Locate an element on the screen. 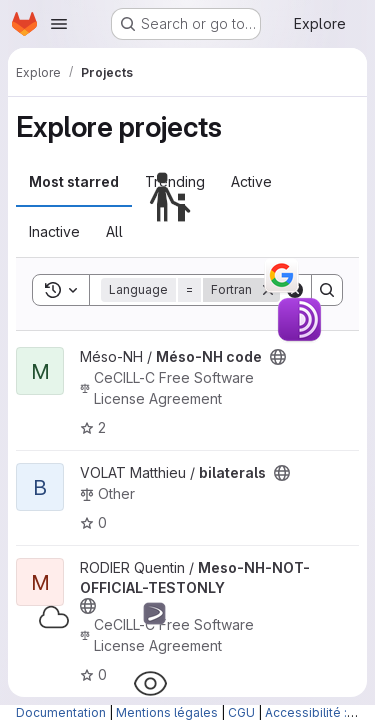 The height and width of the screenshot is (721, 375). view weather information is located at coordinates (54, 617).